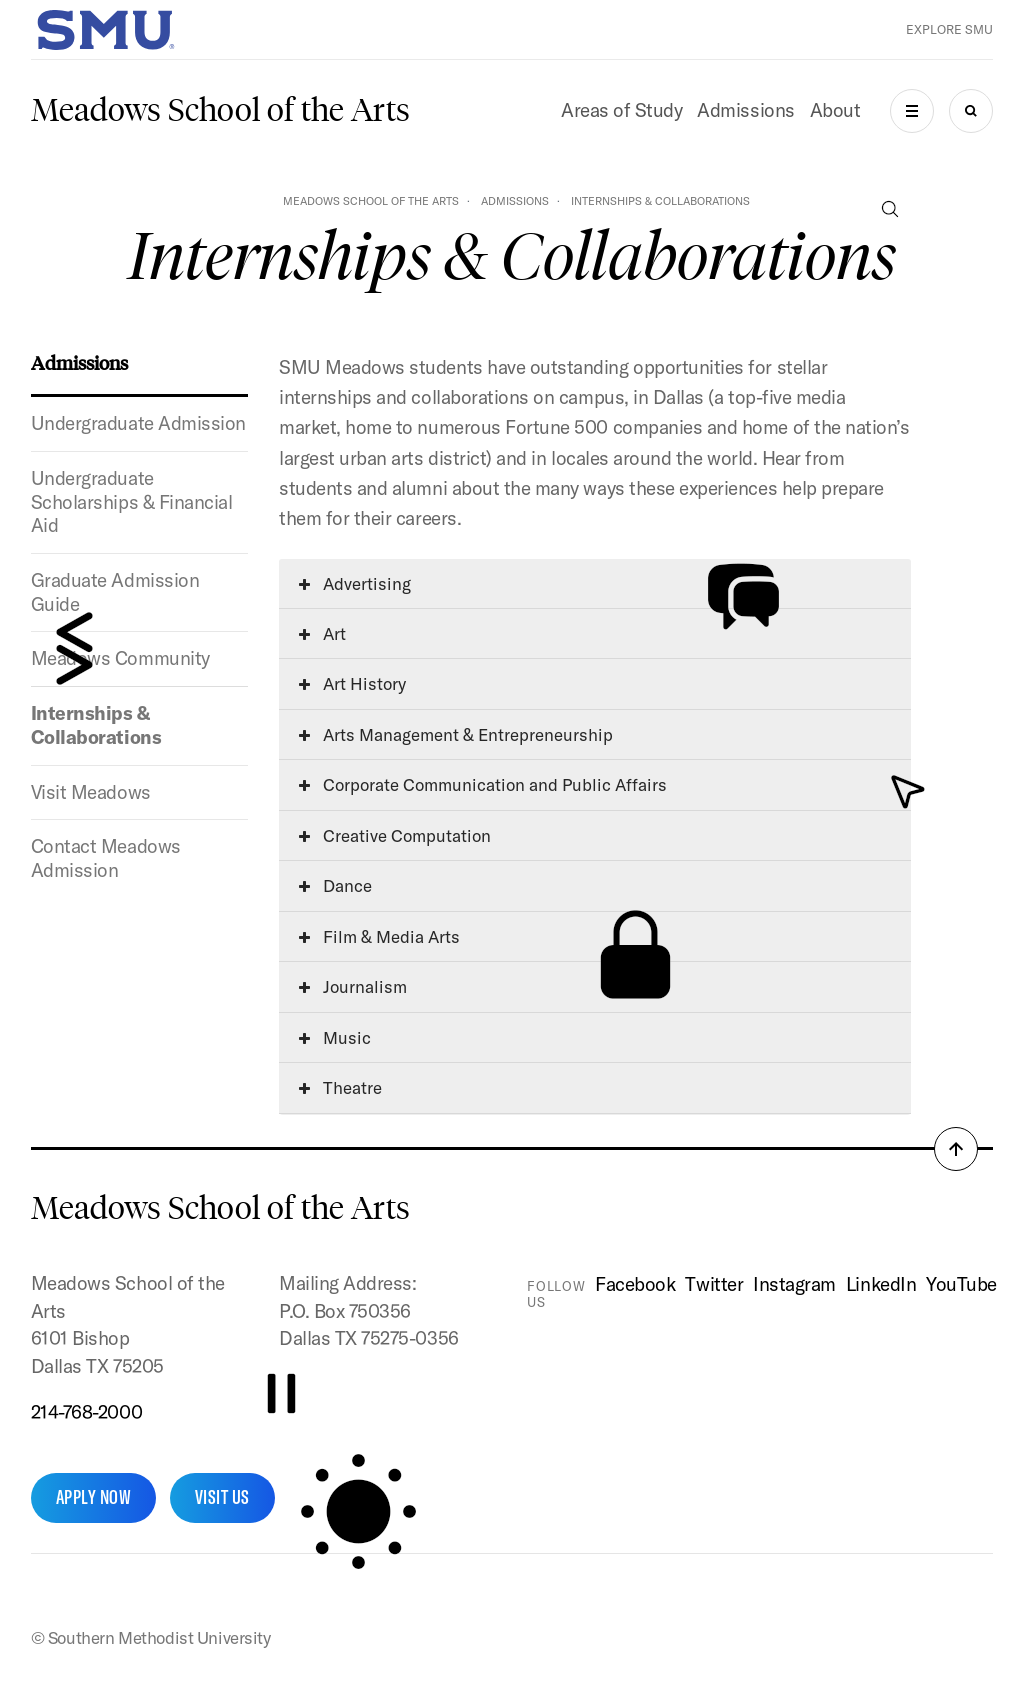 This screenshot has height=1706, width=1024. What do you see at coordinates (74, 648) in the screenshot?
I see `open stocktwits social trading platform` at bounding box center [74, 648].